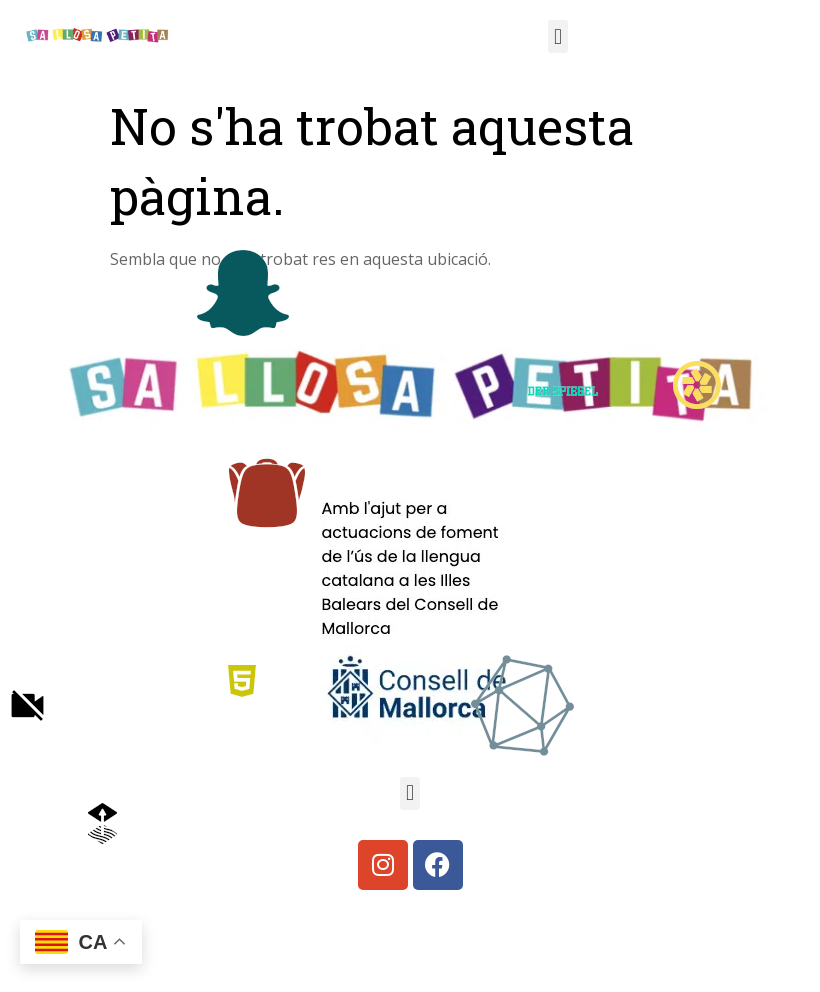 This screenshot has height=992, width=820. What do you see at coordinates (522, 705) in the screenshot?
I see `ONNX (Open Neural Network Exchange) logo` at bounding box center [522, 705].